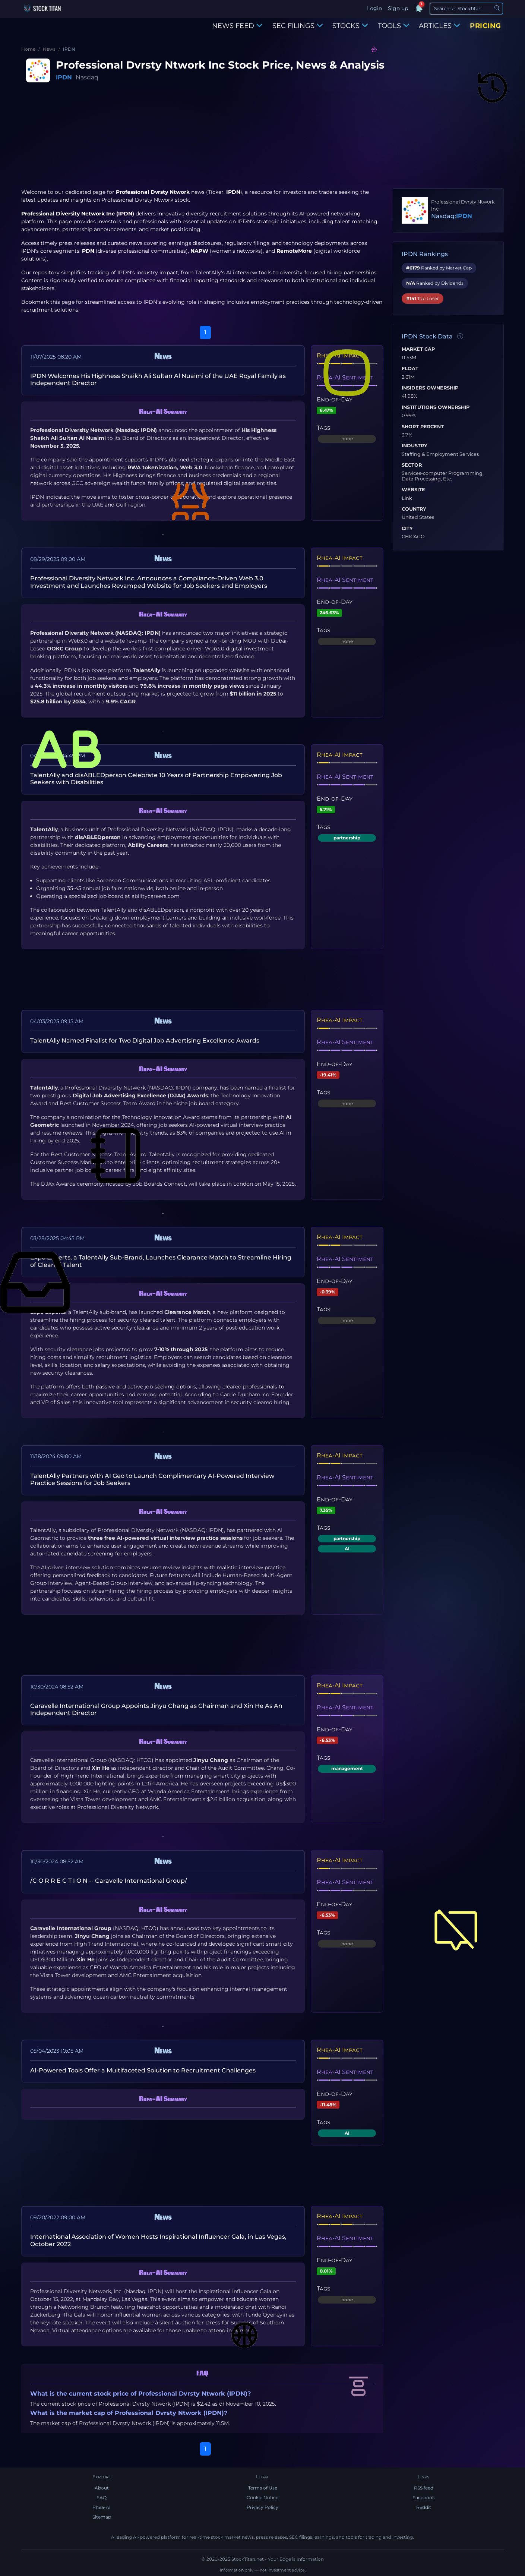  I want to click on view your browsing or activity history, so click(493, 88).